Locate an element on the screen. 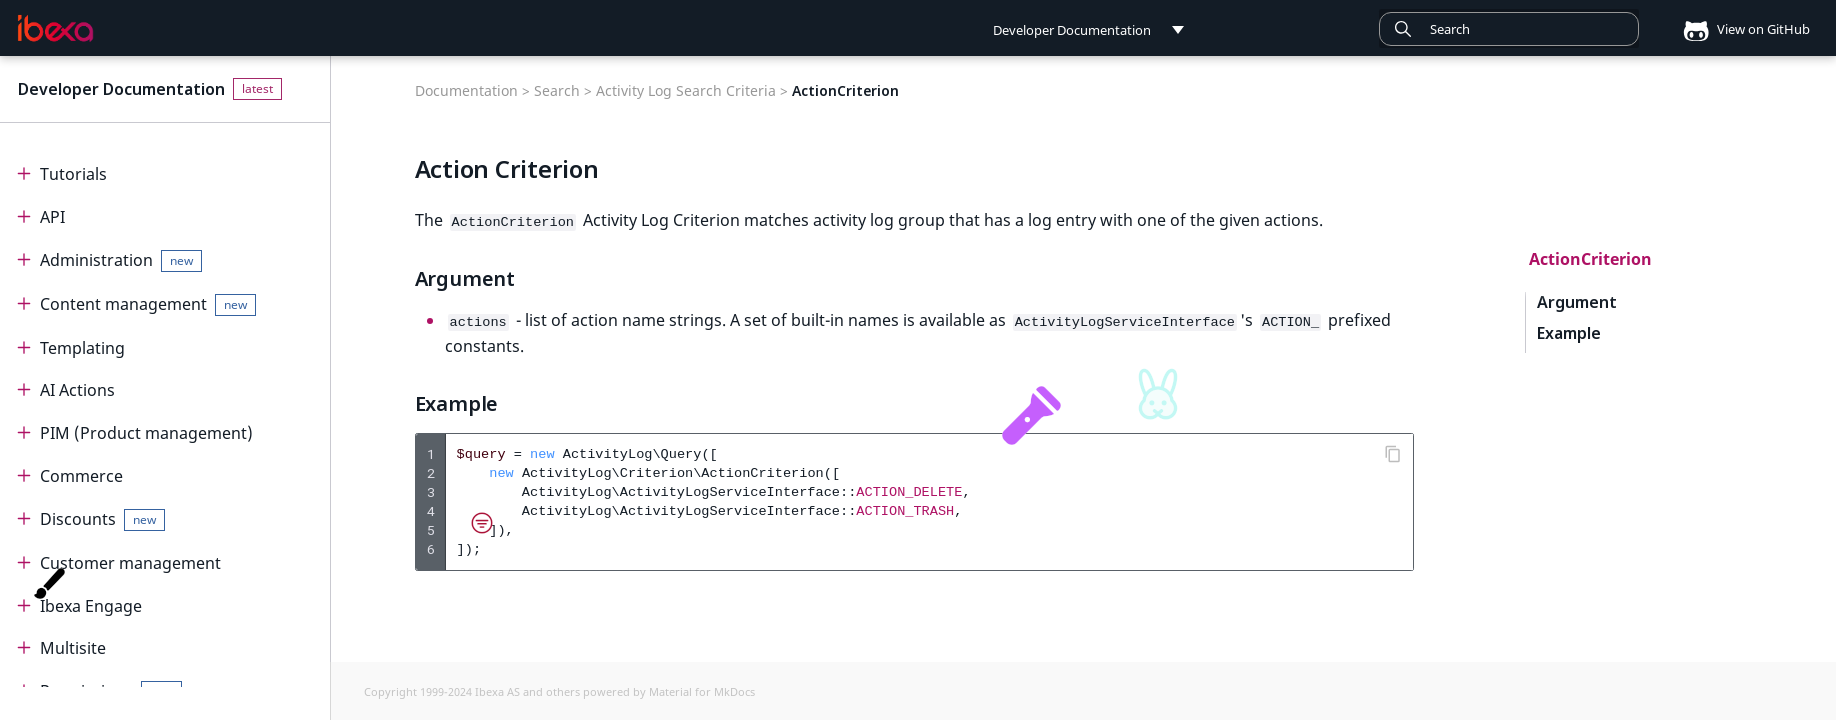 This screenshot has height=720, width=1836. access drawing or painting tools is located at coordinates (49, 583).